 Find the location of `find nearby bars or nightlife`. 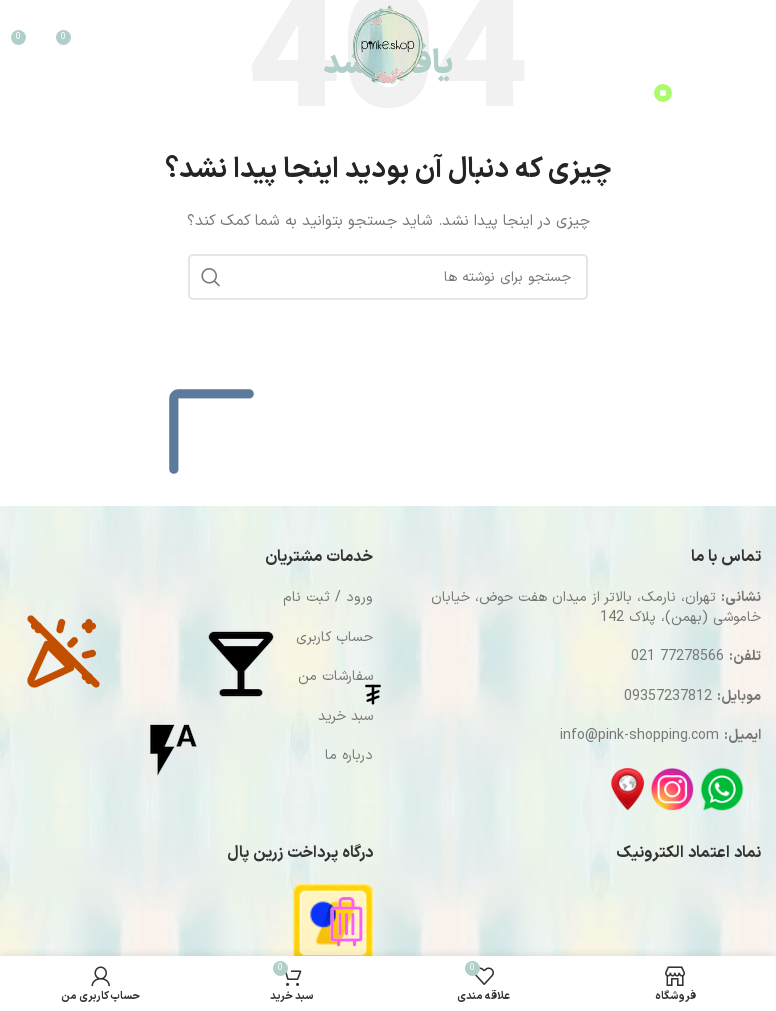

find nearby bars or nightlife is located at coordinates (241, 664).